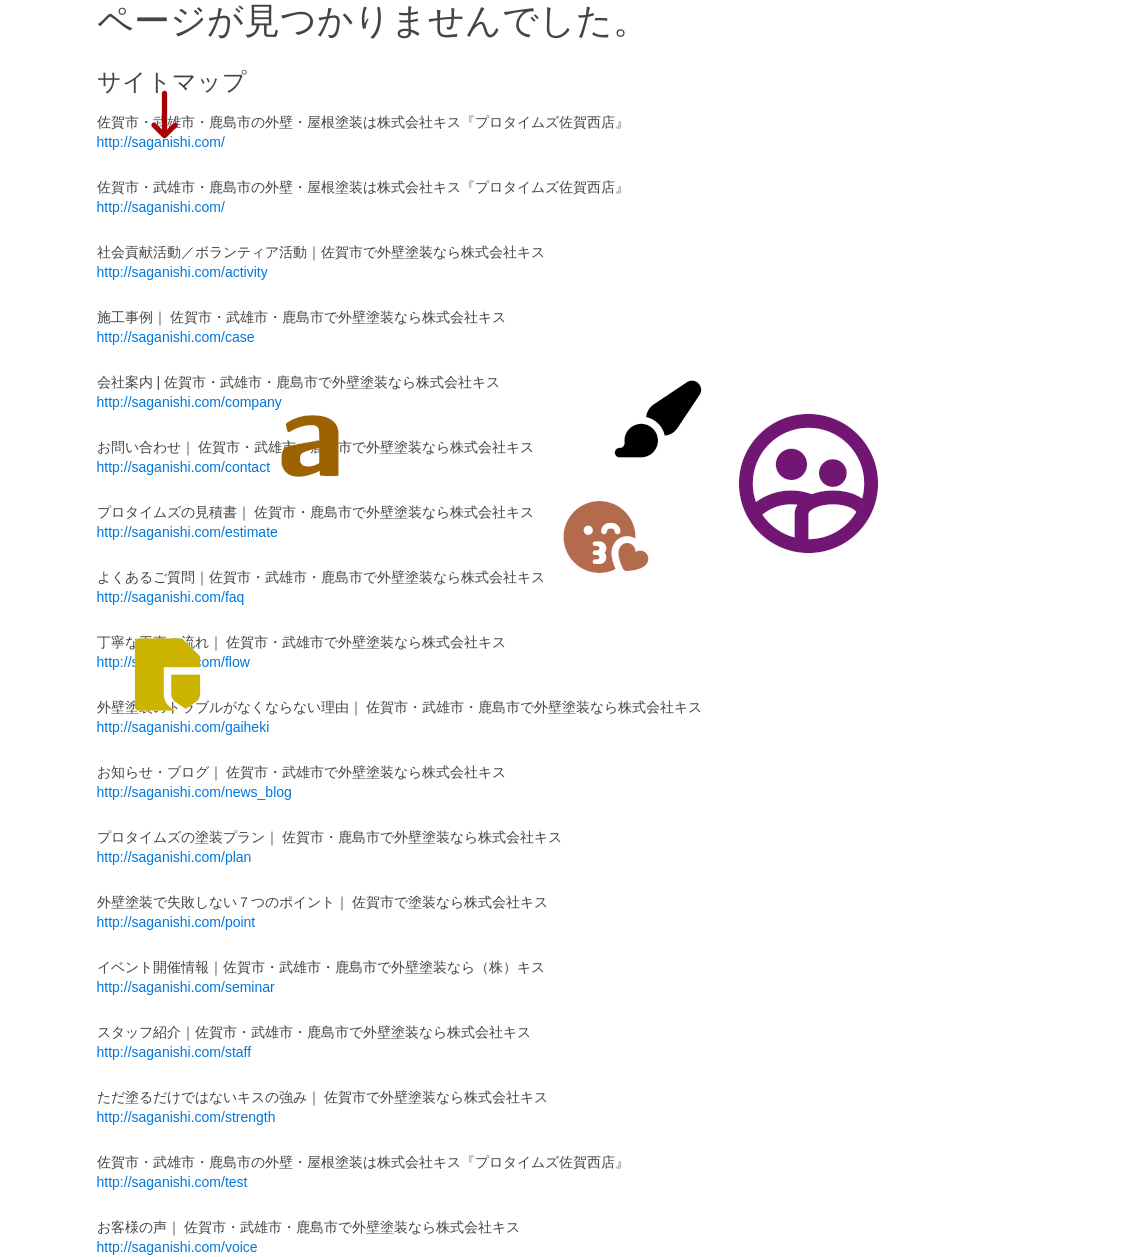  What do you see at coordinates (167, 674) in the screenshot?
I see `indicates a protected or secure file` at bounding box center [167, 674].